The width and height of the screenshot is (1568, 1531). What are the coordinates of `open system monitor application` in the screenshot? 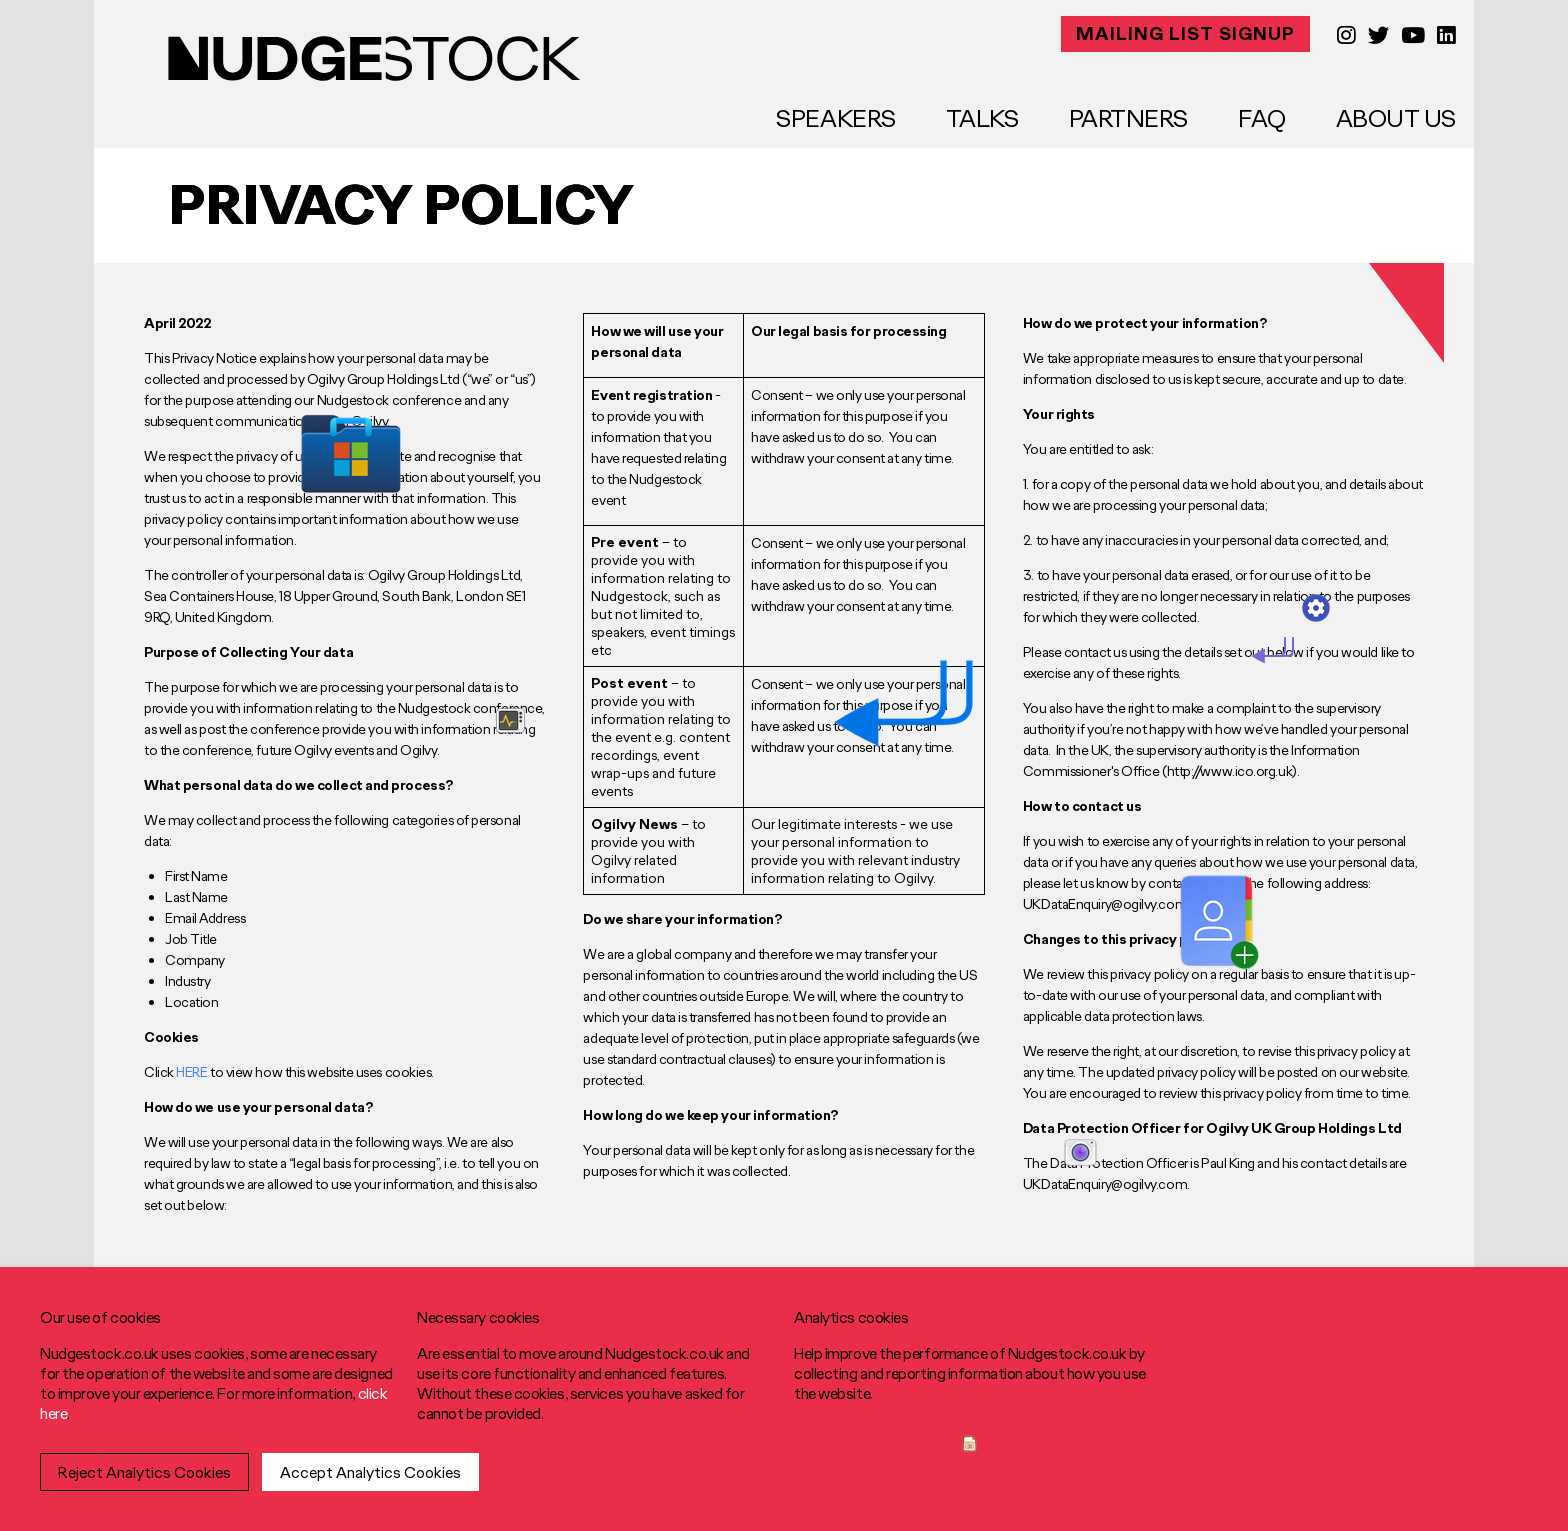 It's located at (510, 720).